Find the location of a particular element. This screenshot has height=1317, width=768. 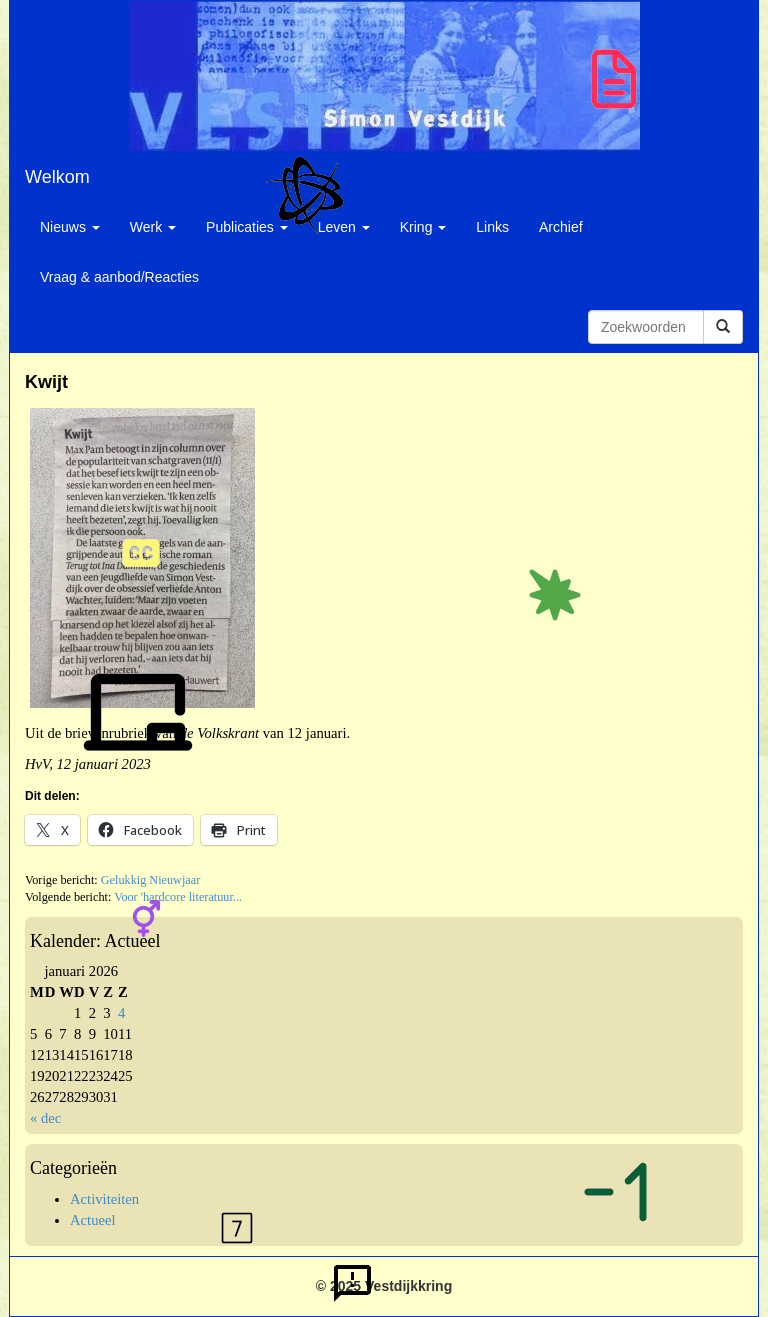

decrease exposure by one stop is located at coordinates (621, 1192).